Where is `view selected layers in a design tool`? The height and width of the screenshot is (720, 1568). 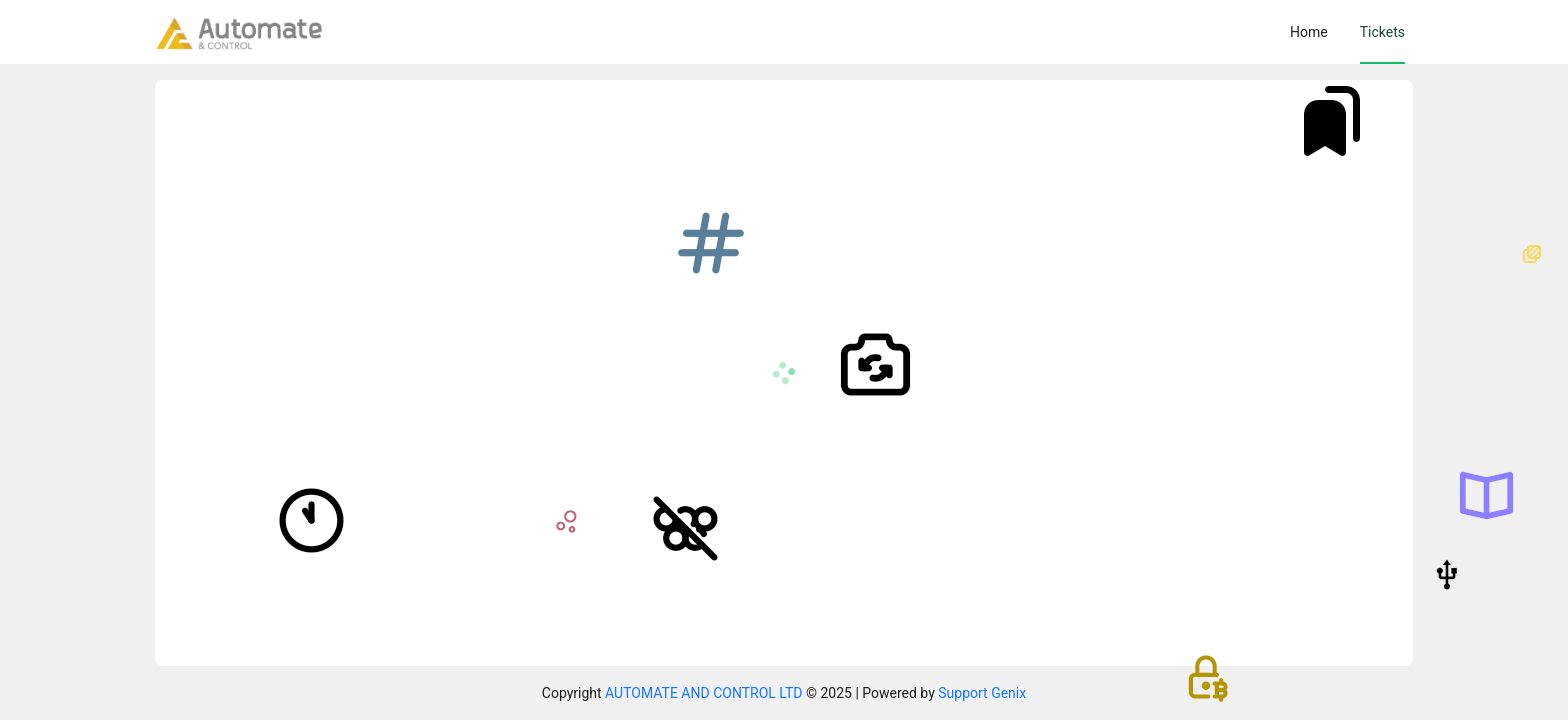 view selected layers in a design tool is located at coordinates (1532, 254).